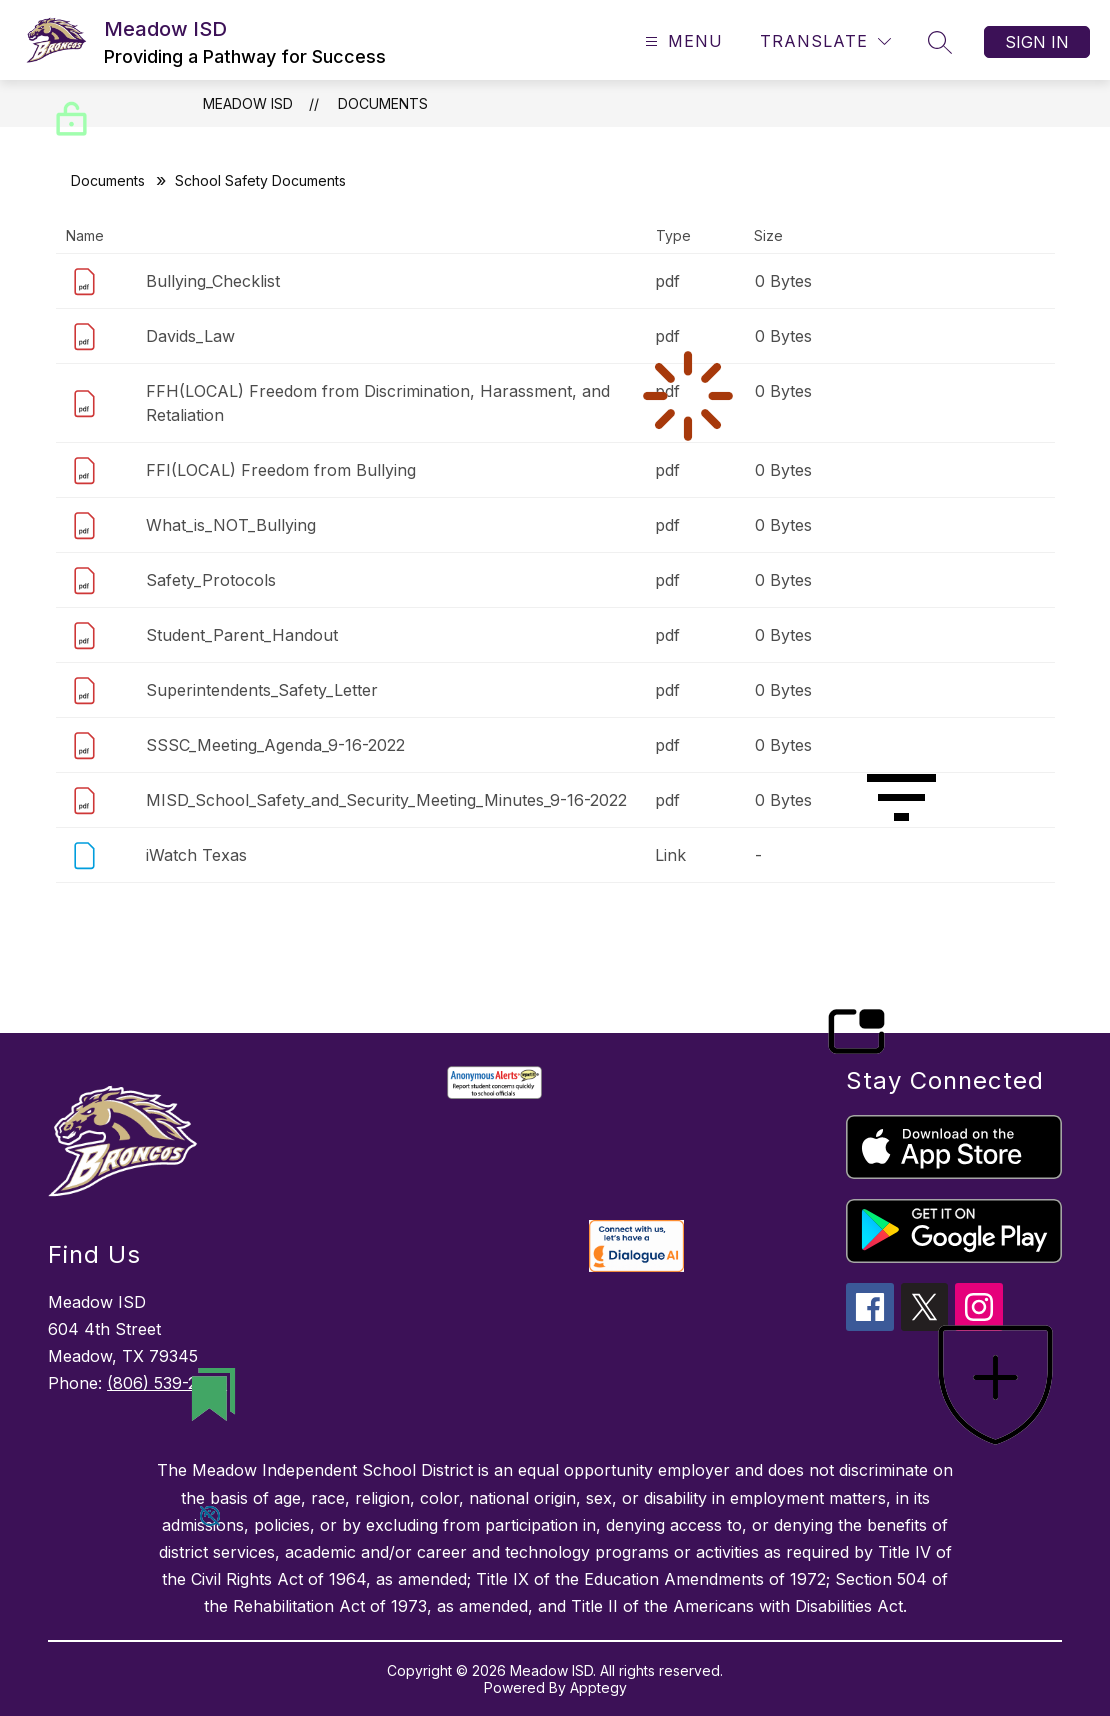  What do you see at coordinates (856, 1031) in the screenshot?
I see `enable picture-in-picture mode at the top of the screen` at bounding box center [856, 1031].